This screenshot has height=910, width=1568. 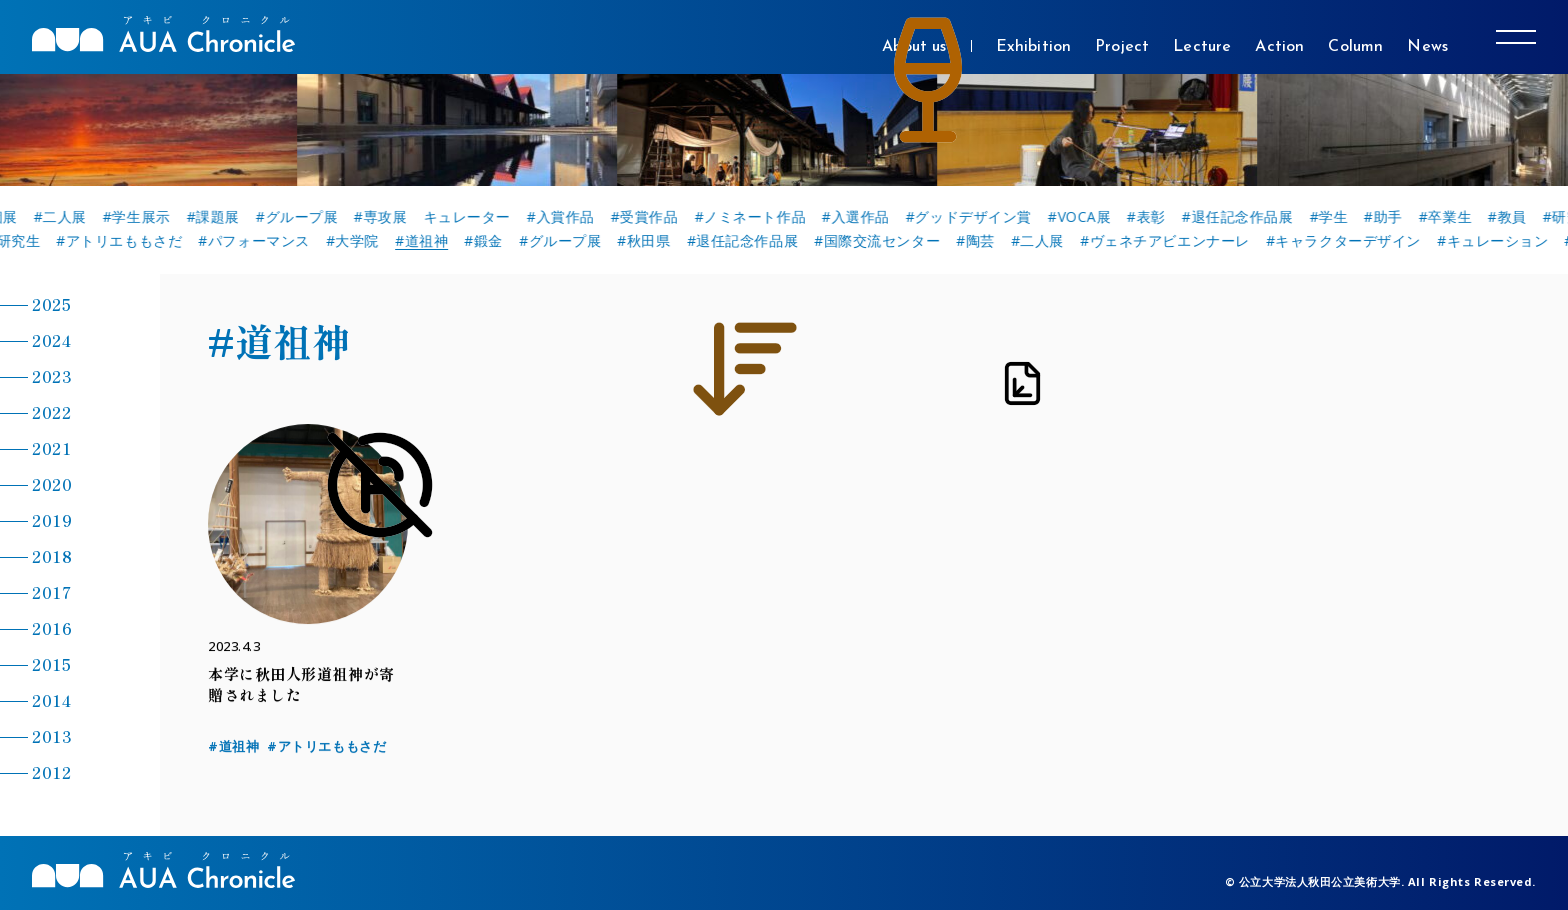 What do you see at coordinates (380, 485) in the screenshot?
I see `no parking available` at bounding box center [380, 485].